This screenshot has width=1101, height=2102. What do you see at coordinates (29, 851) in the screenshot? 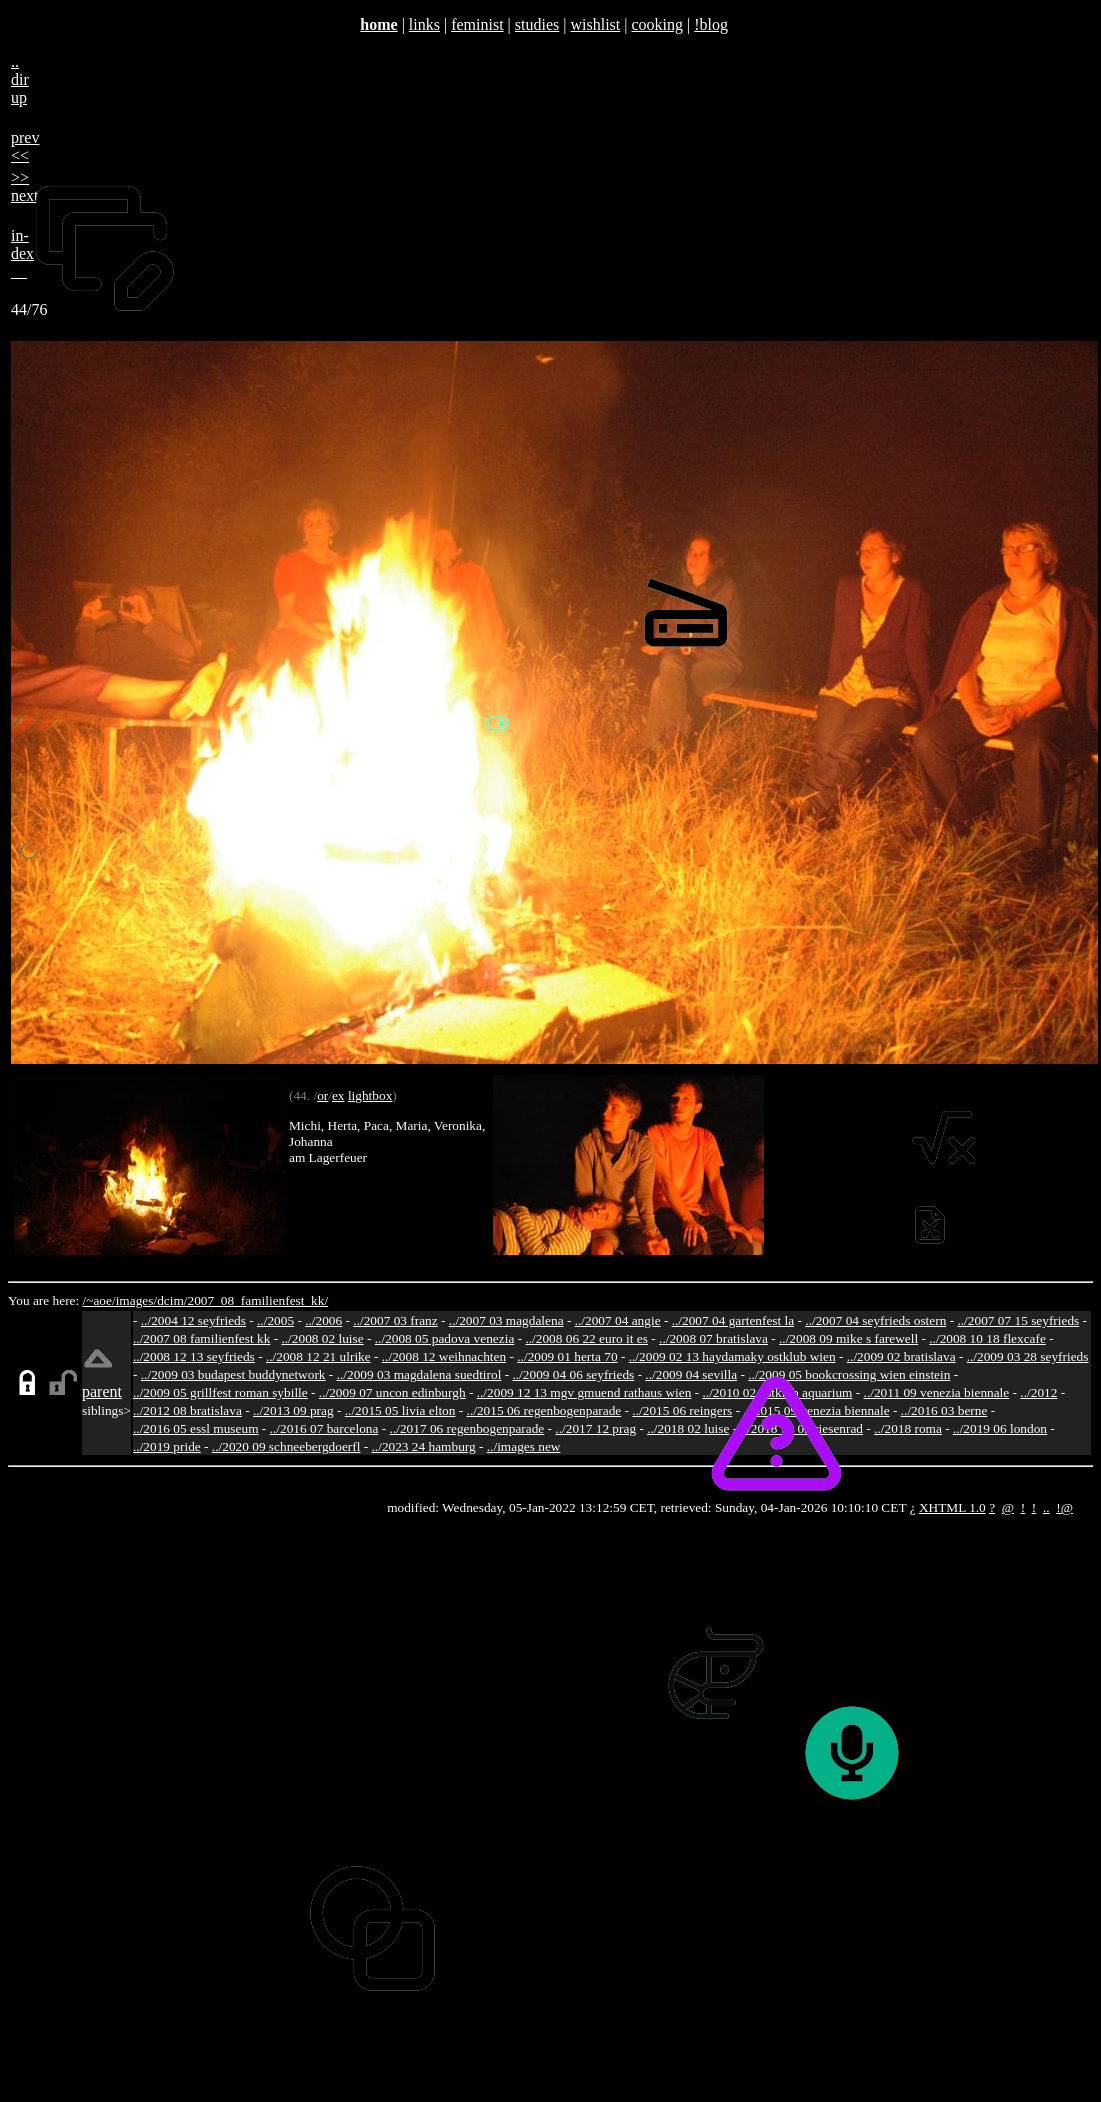
I see `loading content in progress` at bounding box center [29, 851].